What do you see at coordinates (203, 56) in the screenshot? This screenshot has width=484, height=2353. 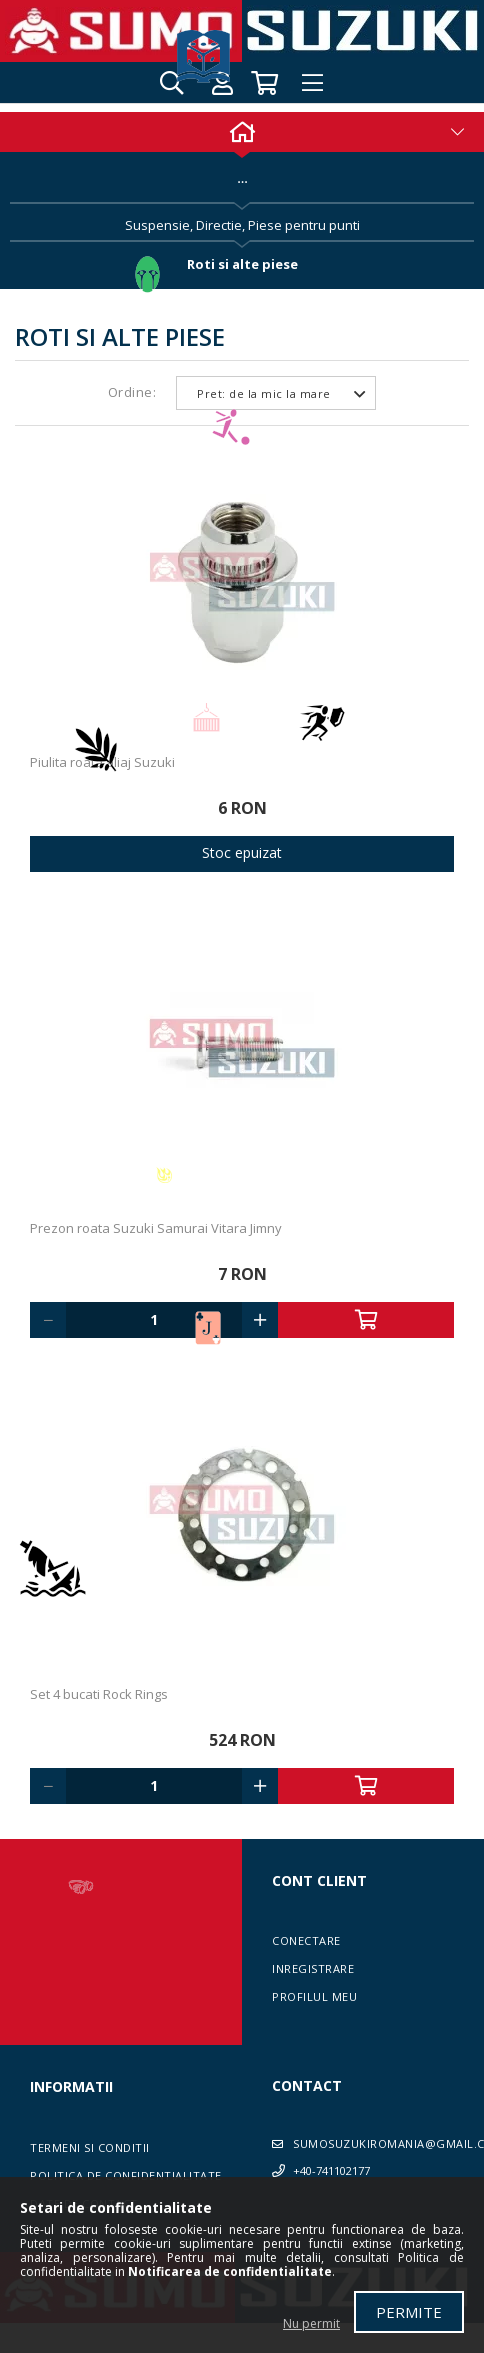 I see `view game rules and instructions` at bounding box center [203, 56].